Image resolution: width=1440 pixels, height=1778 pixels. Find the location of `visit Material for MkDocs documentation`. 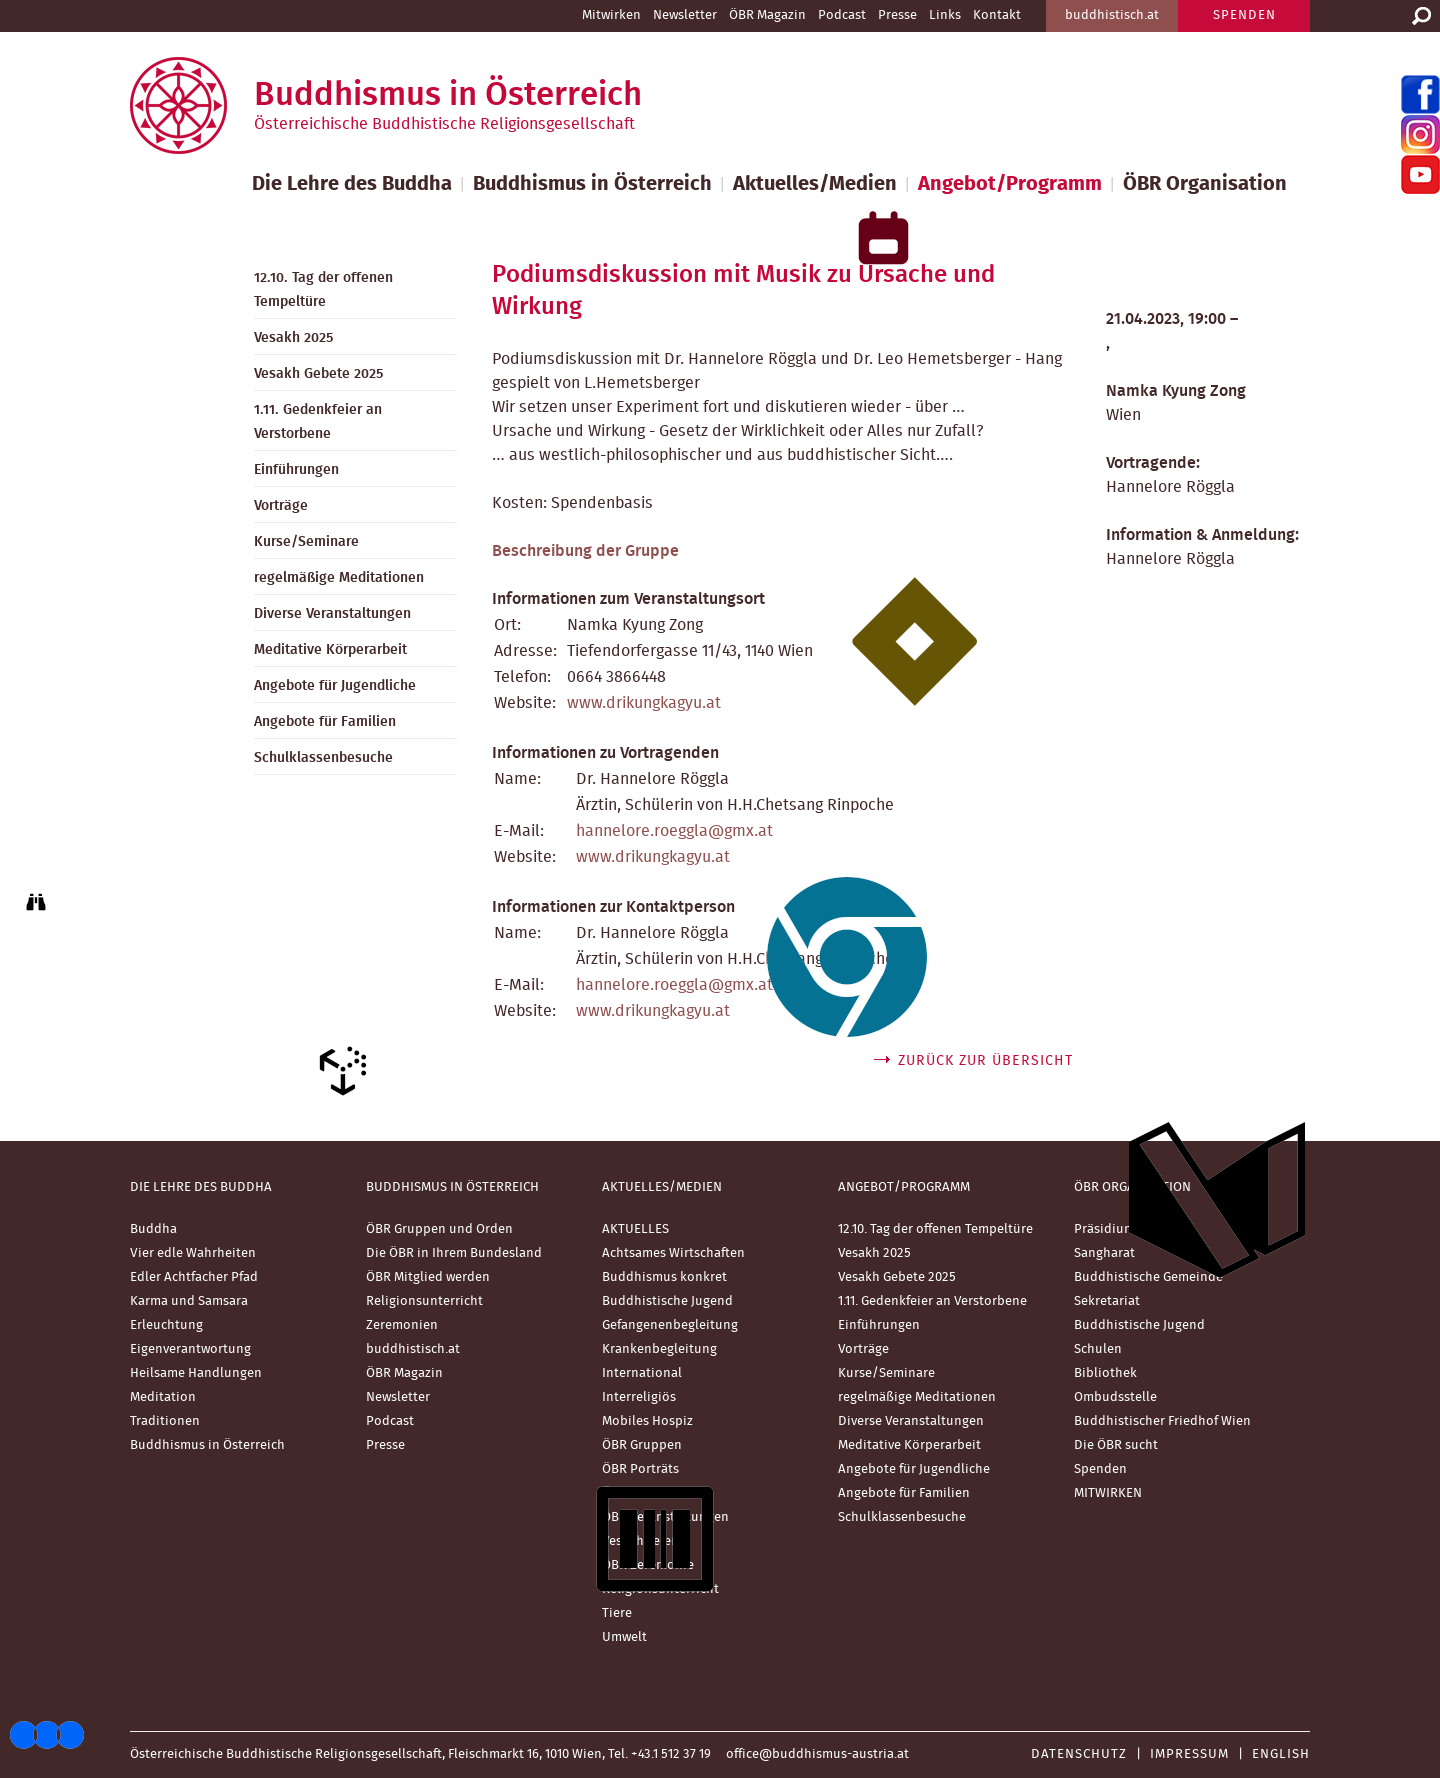

visit Material for MkDocs documentation is located at coordinates (1217, 1200).